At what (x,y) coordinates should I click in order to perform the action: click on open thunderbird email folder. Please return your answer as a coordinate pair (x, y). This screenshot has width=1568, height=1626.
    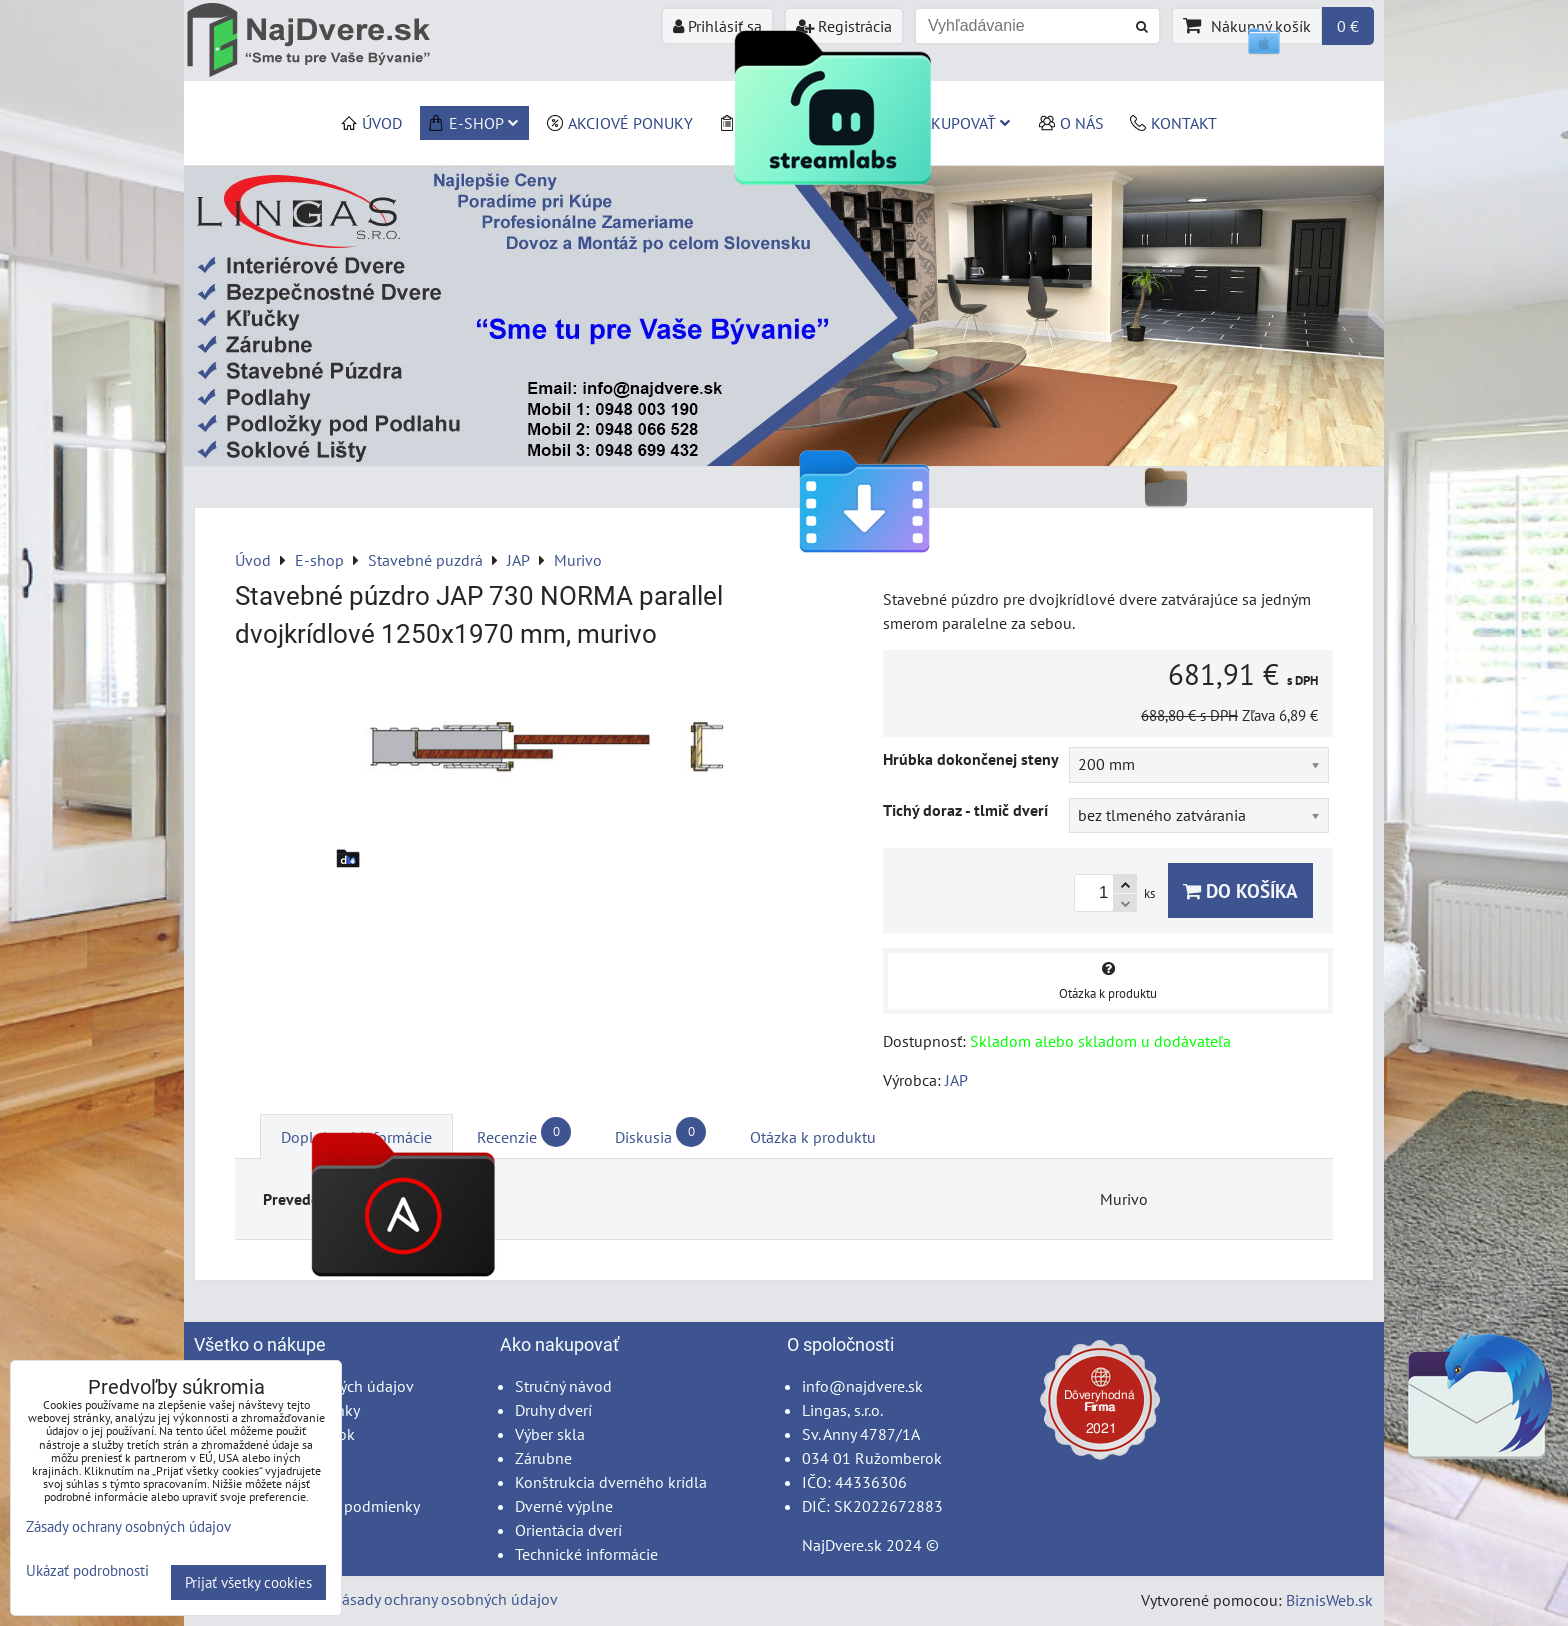
    Looking at the image, I should click on (1476, 1409).